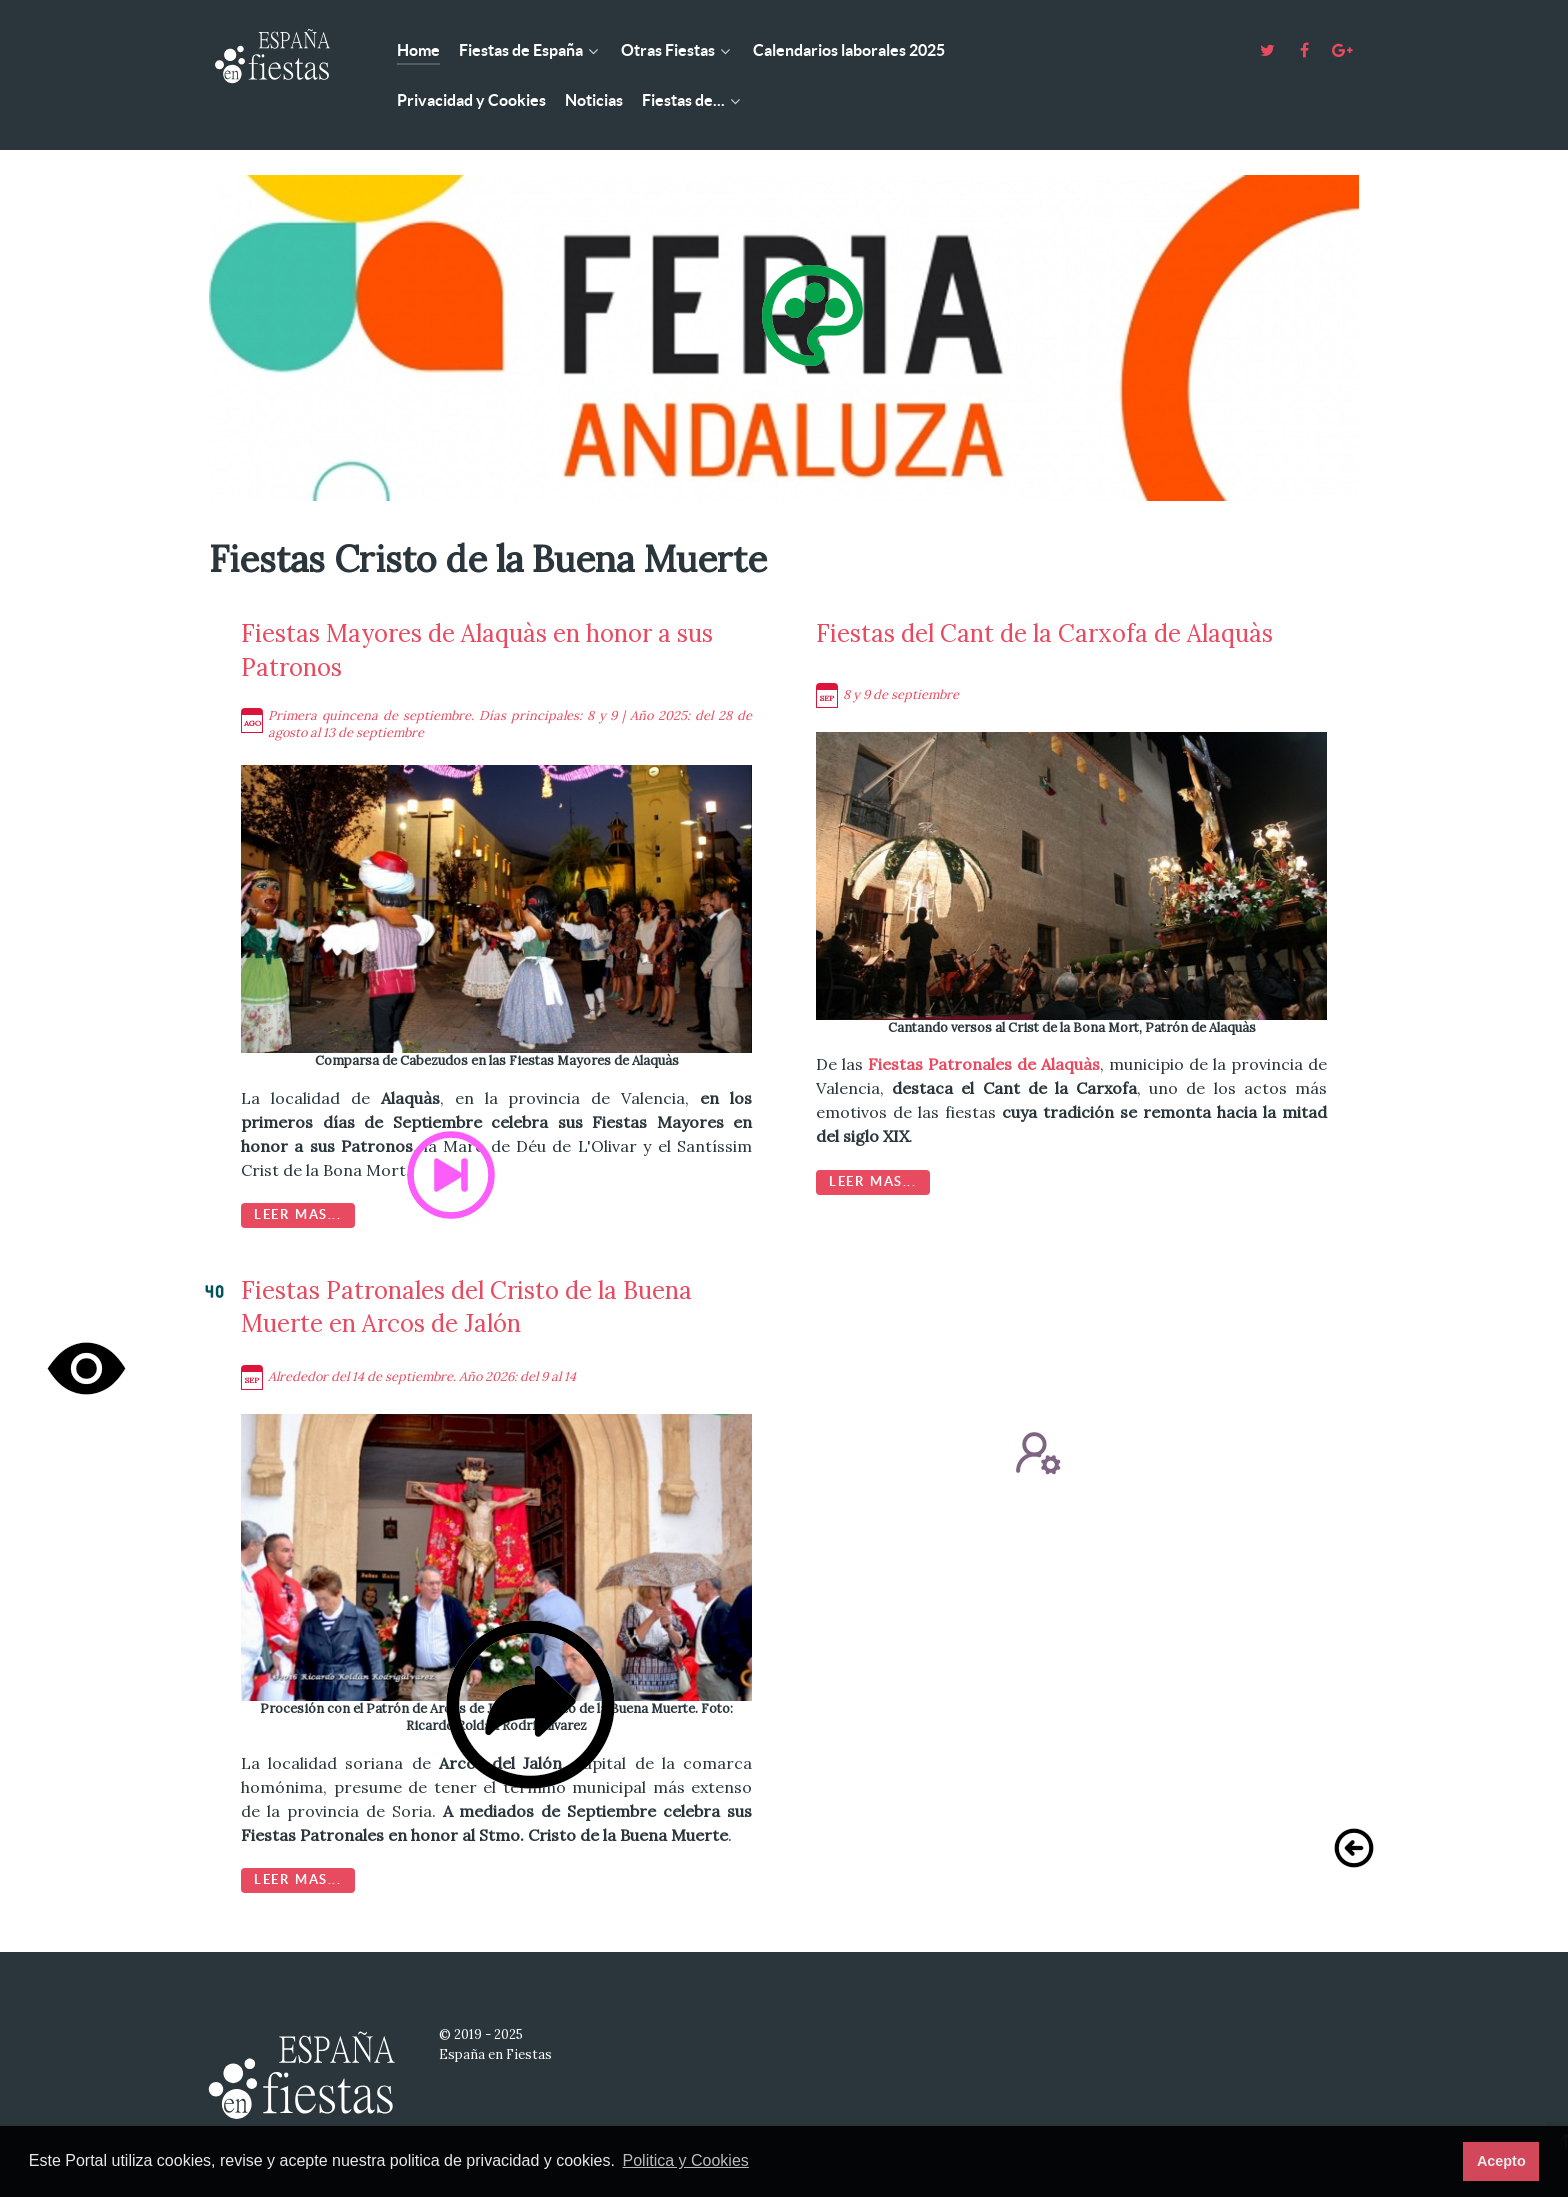  What do you see at coordinates (812, 315) in the screenshot?
I see `customize theme or color settings` at bounding box center [812, 315].